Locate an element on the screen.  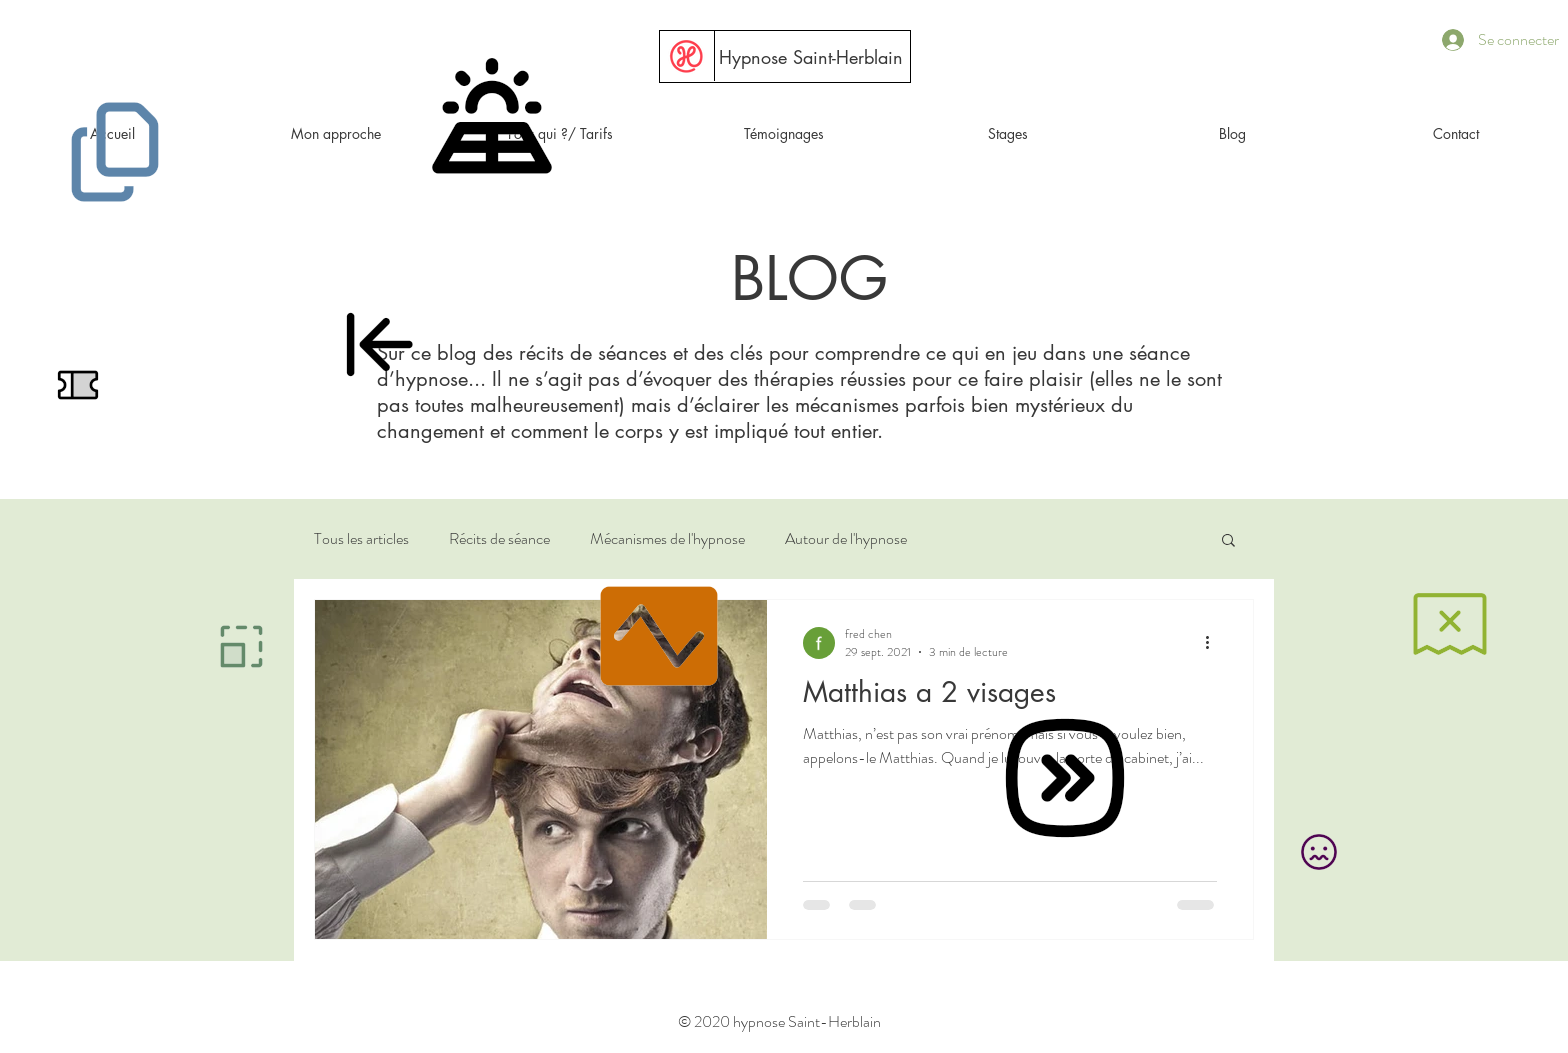
indicates a nervous or anxious status is located at coordinates (1319, 852).